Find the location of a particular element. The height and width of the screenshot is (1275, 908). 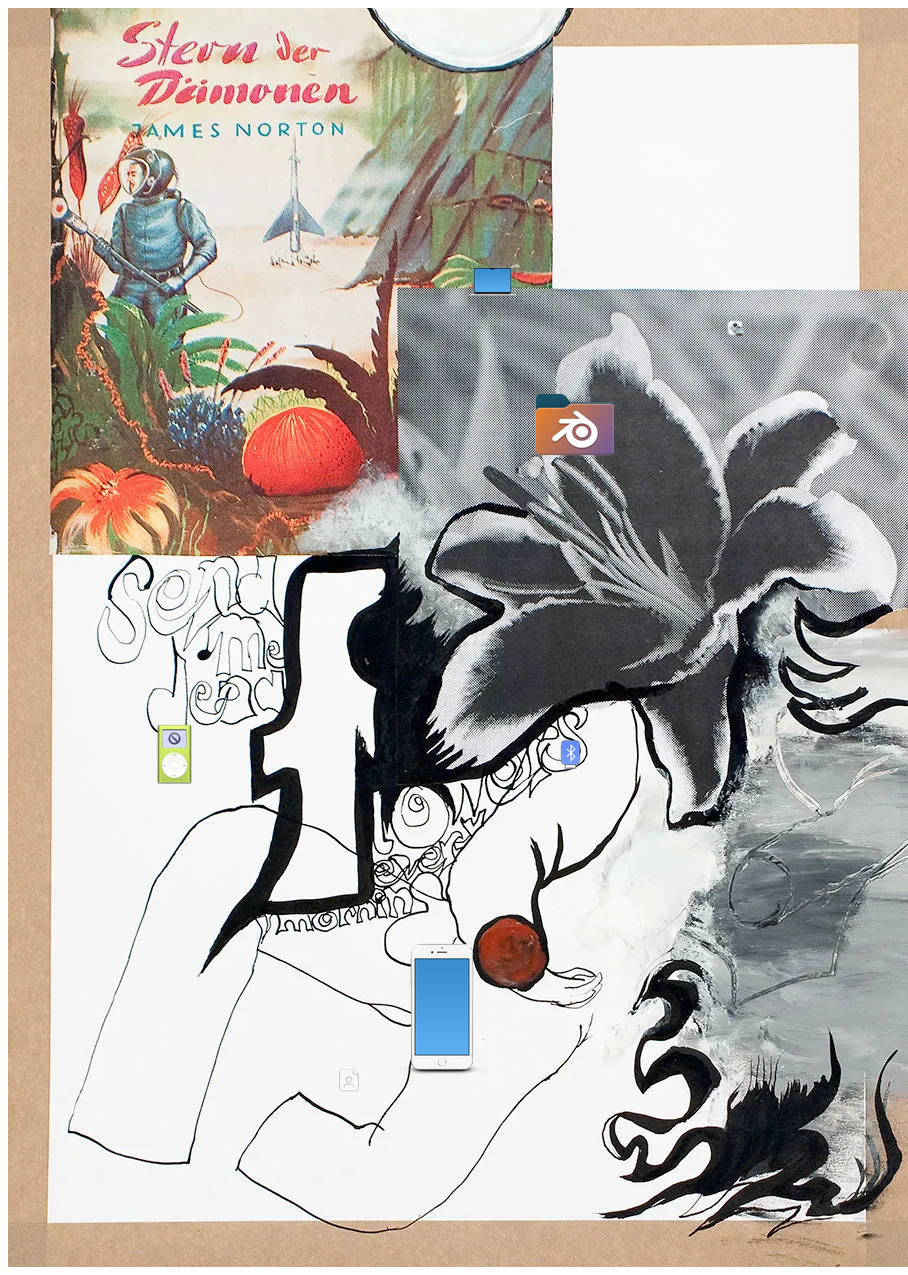

a connected bluetooth device is located at coordinates (570, 754).